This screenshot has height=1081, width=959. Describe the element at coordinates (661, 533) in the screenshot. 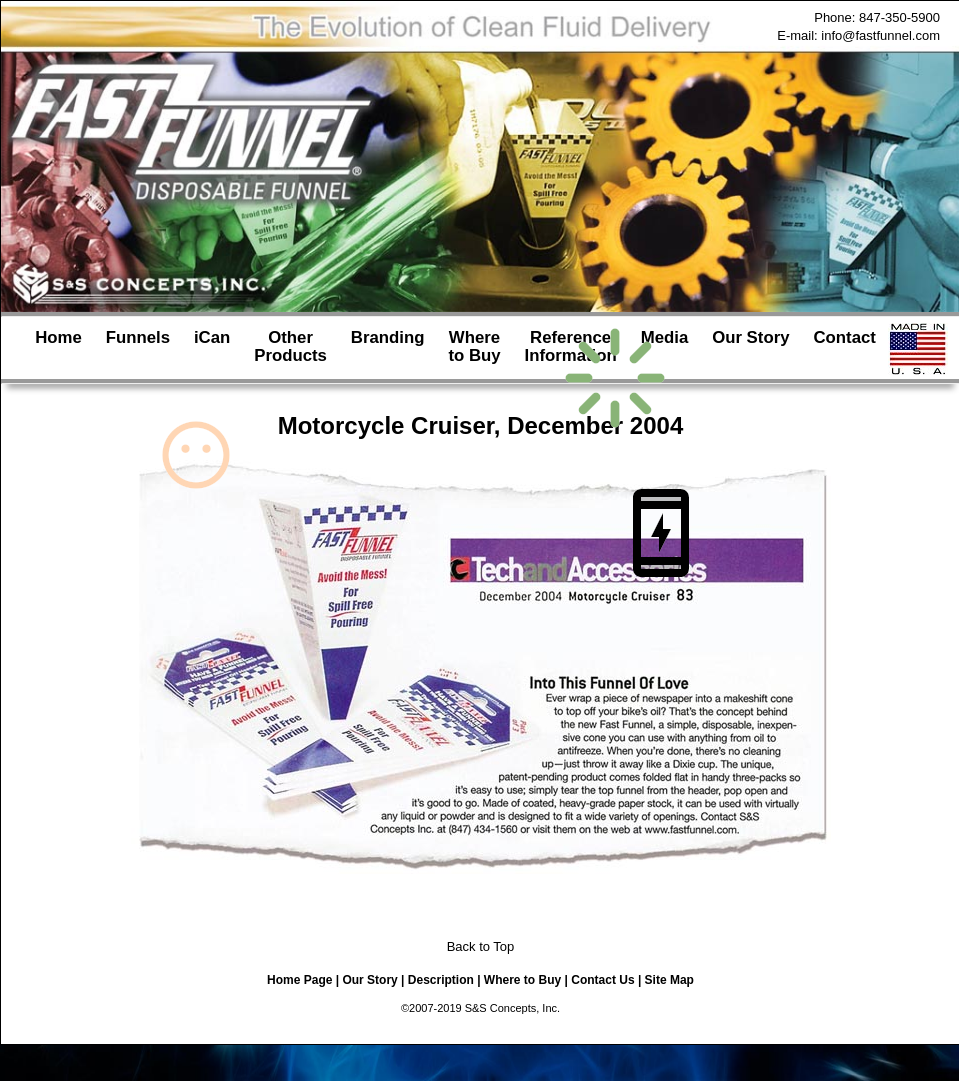

I see `find nearby electric vehicle charging stations` at that location.